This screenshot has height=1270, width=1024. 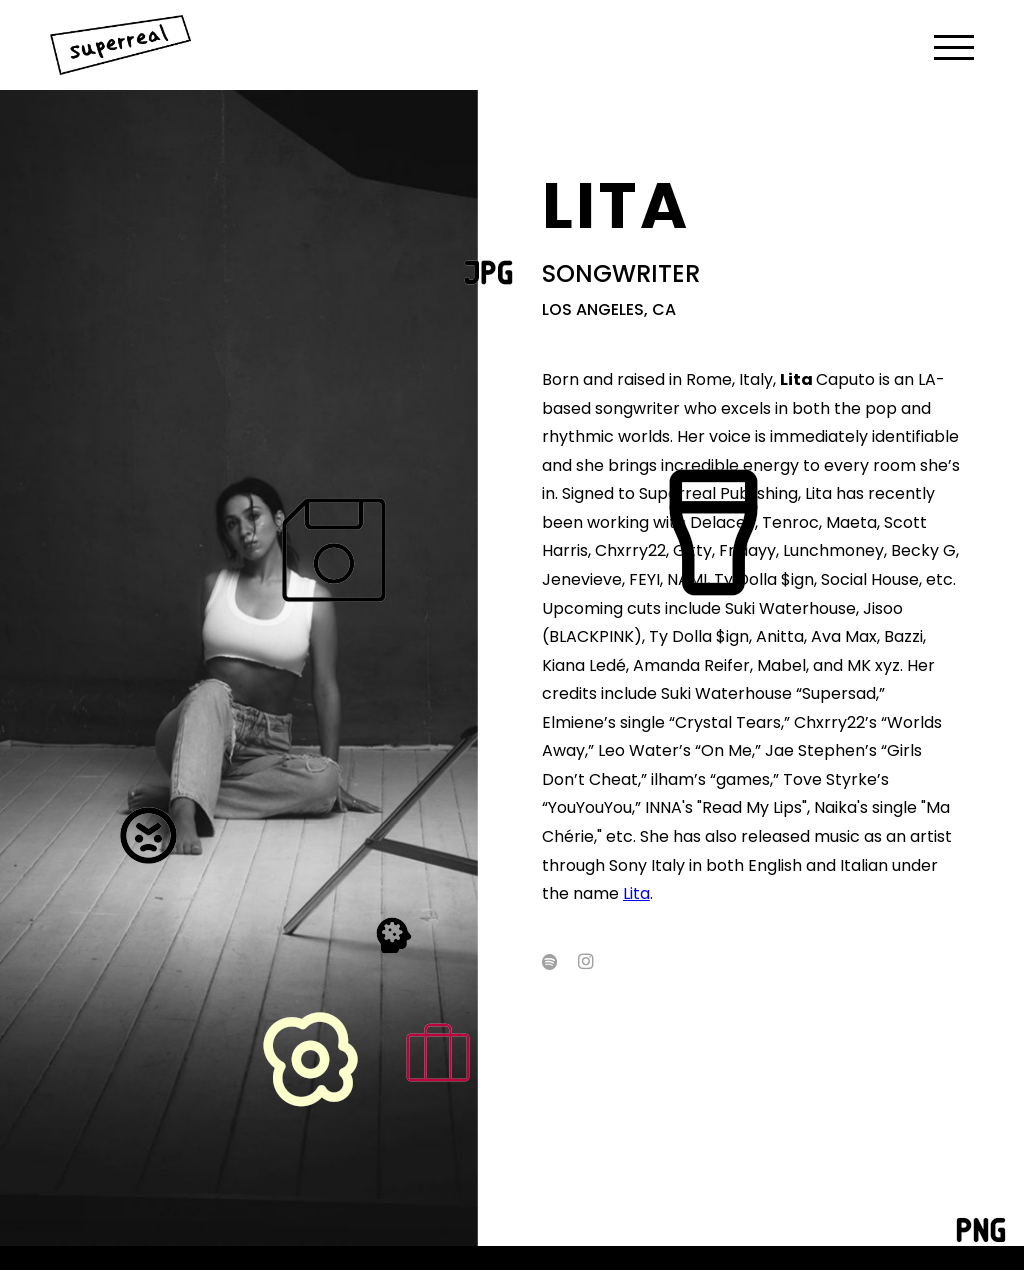 I want to click on save current file or document, so click(x=334, y=550).